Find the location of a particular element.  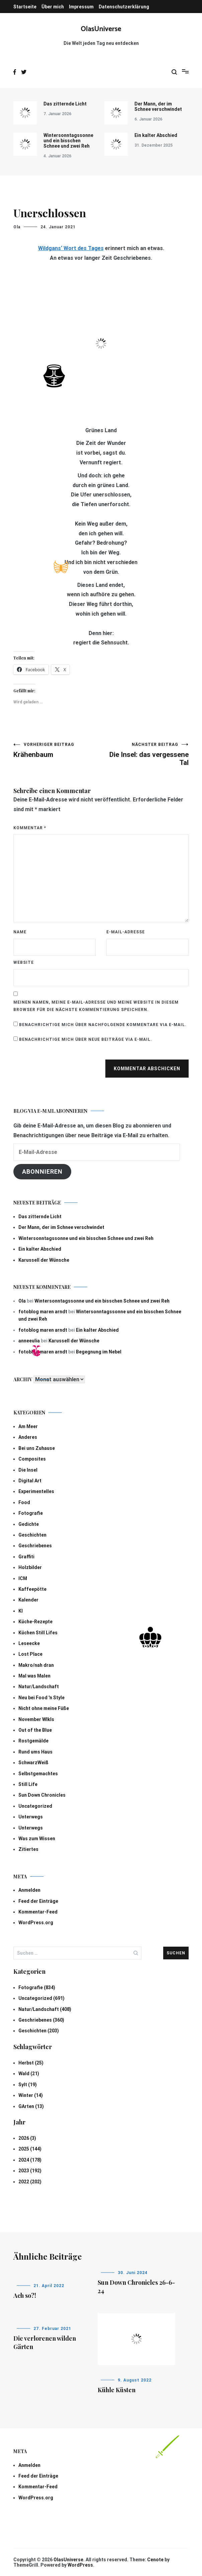

equip leather armor to your character is located at coordinates (54, 376).